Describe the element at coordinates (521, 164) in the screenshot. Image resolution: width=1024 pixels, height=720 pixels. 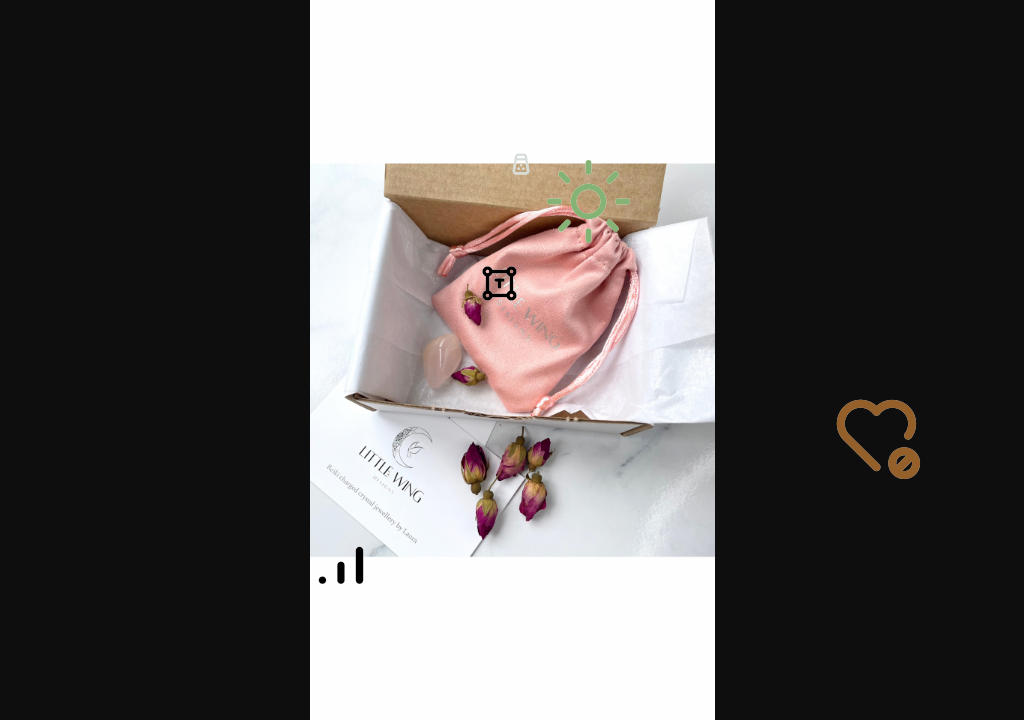
I see `adjust salt or seasoning preferences` at that location.